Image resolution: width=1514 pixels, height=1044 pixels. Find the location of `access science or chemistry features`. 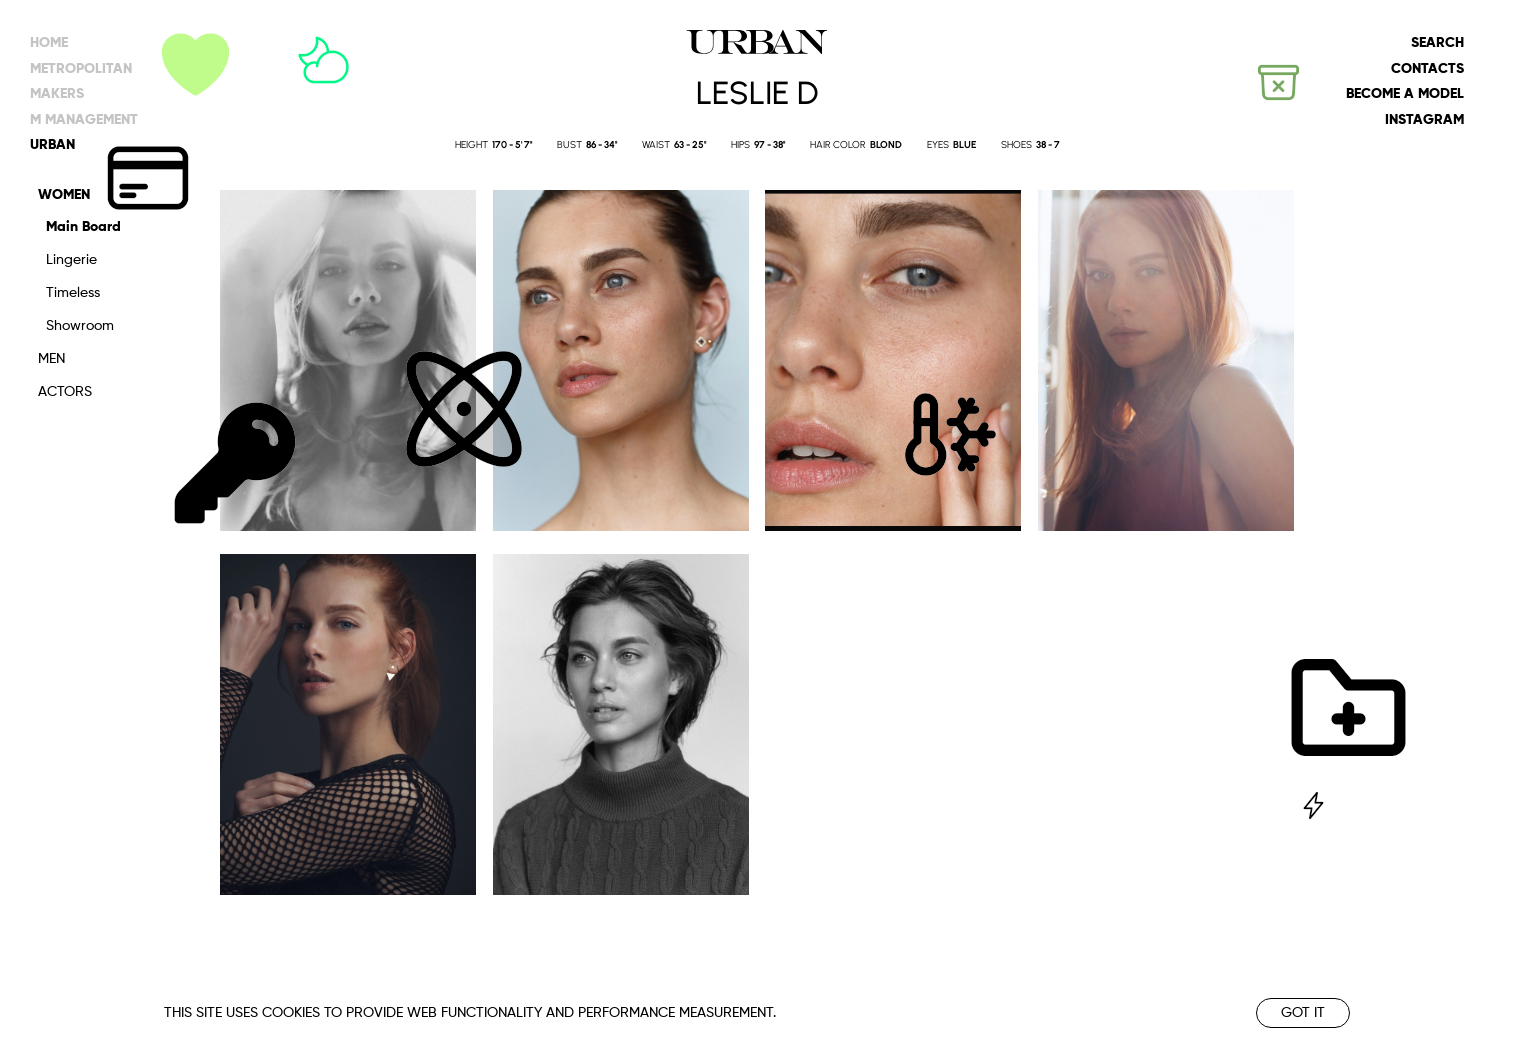

access science or chemistry features is located at coordinates (464, 409).